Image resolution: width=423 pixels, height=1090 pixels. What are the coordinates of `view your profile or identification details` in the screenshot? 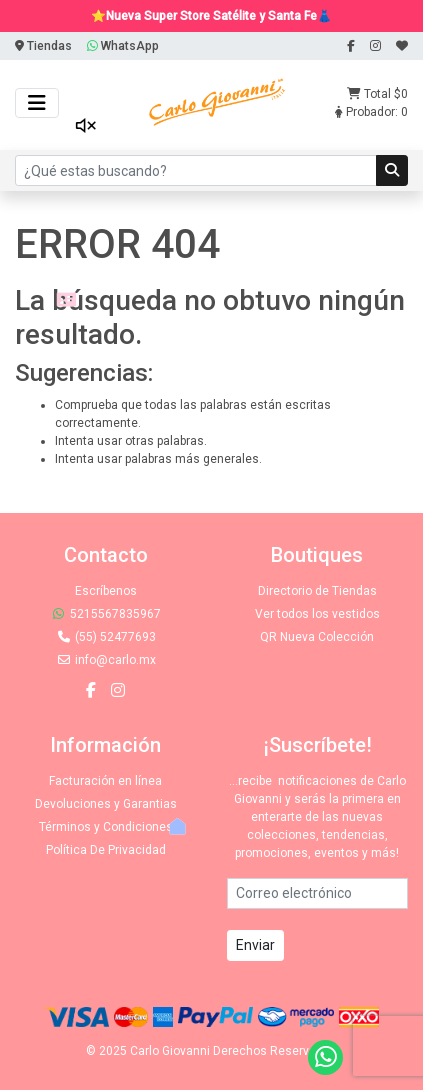 It's located at (66, 299).